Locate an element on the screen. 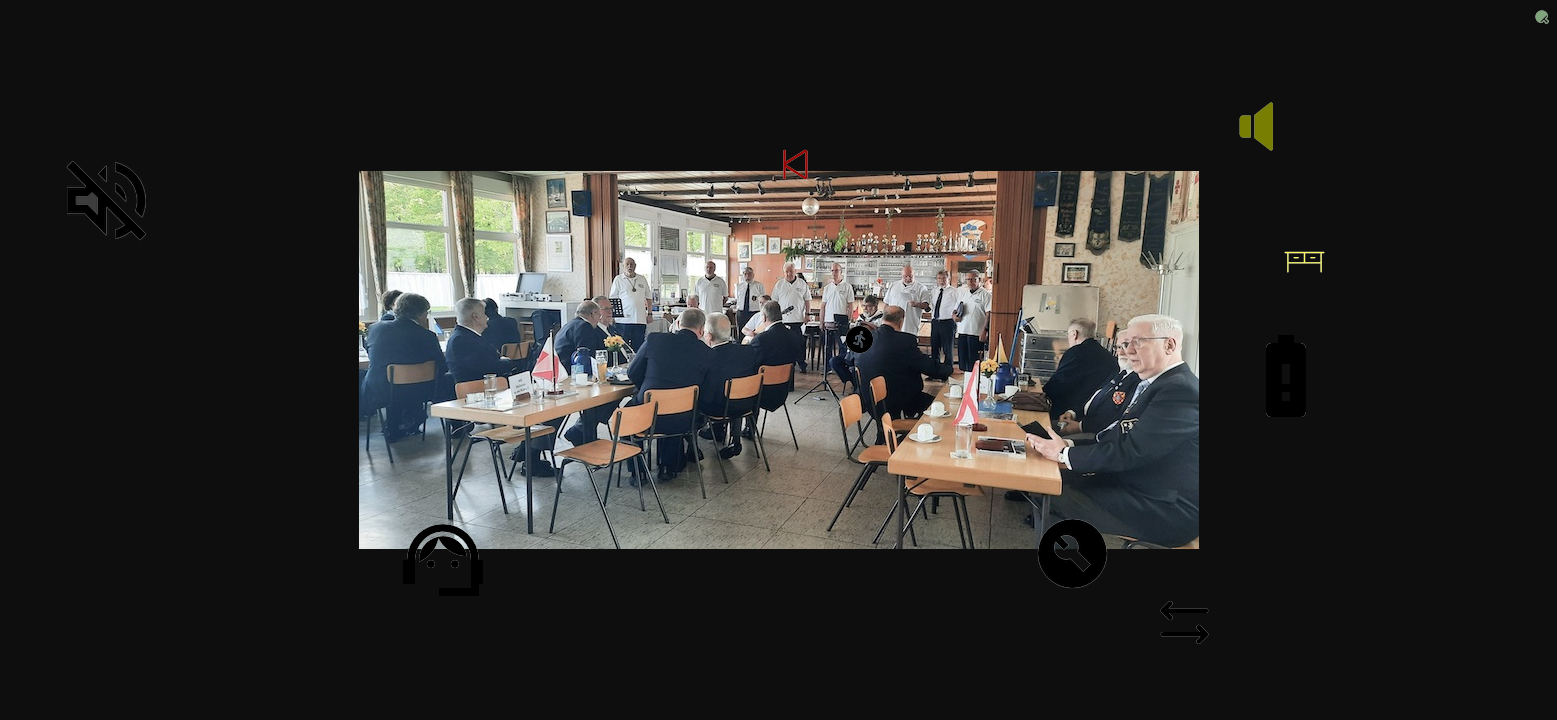  indicates low battery warning is located at coordinates (1286, 376).